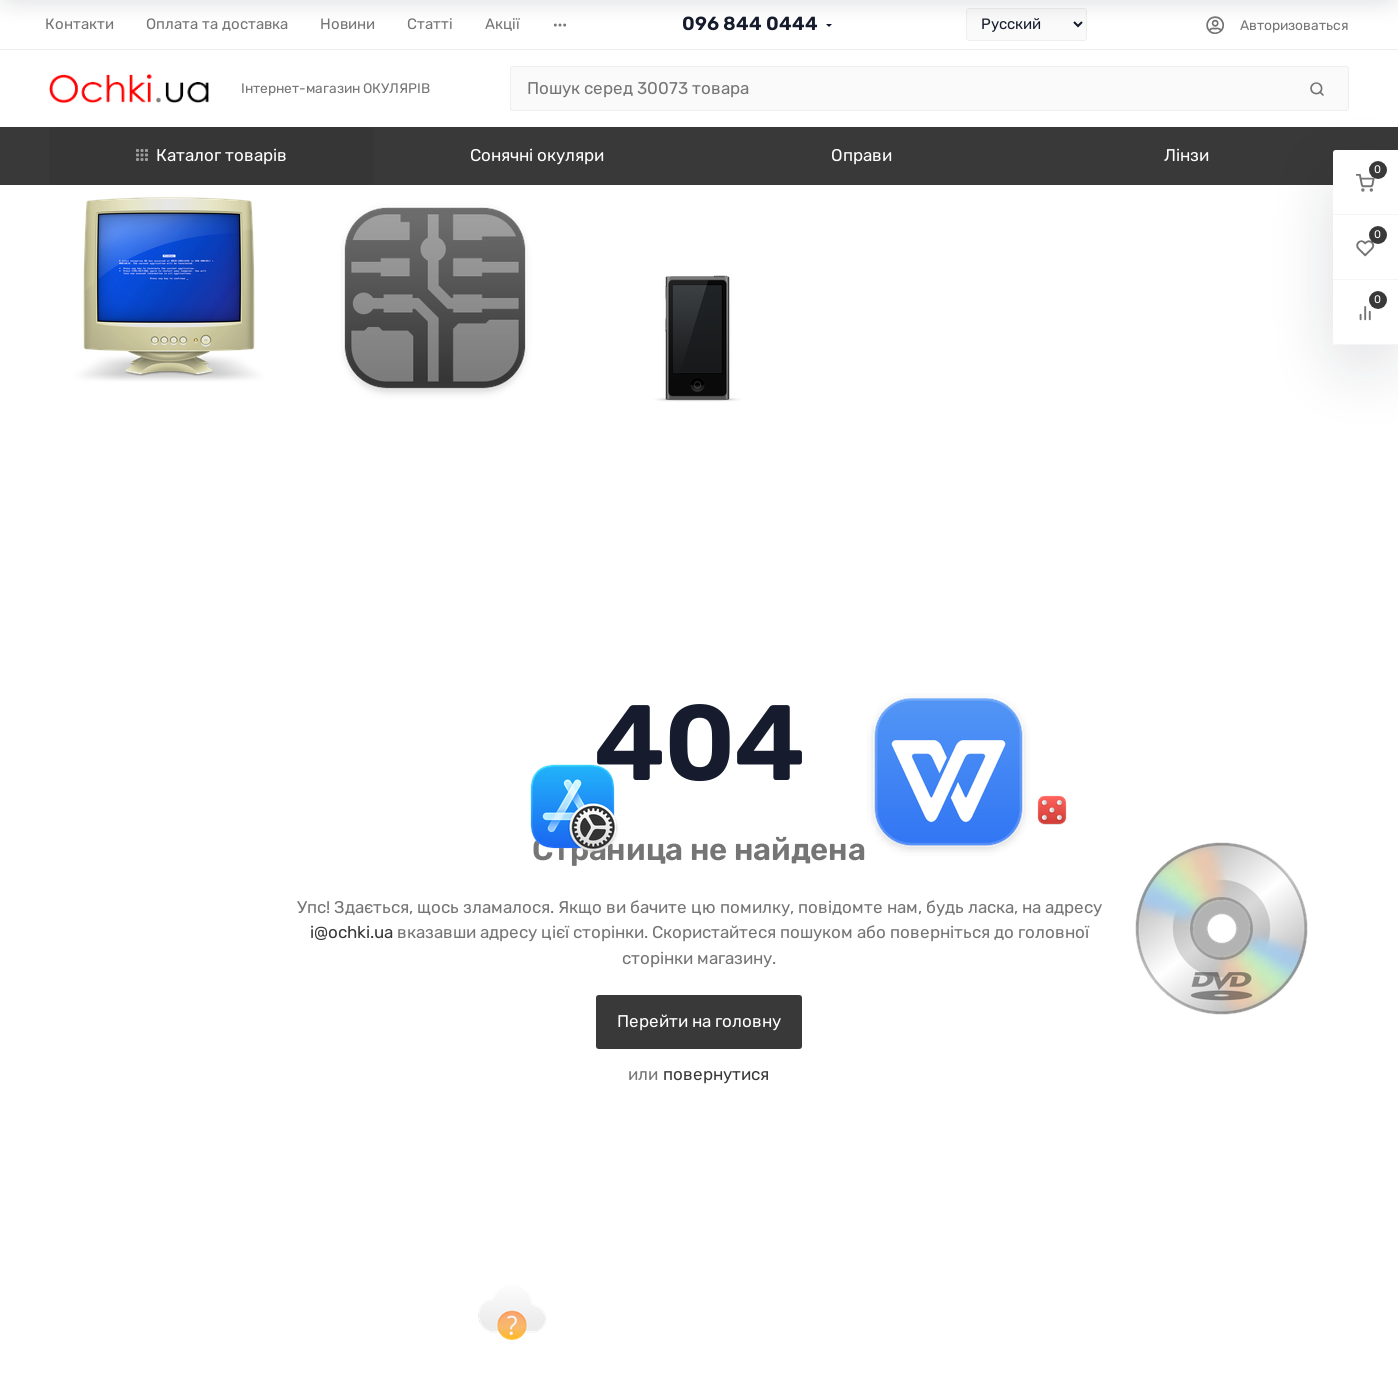  I want to click on open software properties or developer settings, so click(572, 806).